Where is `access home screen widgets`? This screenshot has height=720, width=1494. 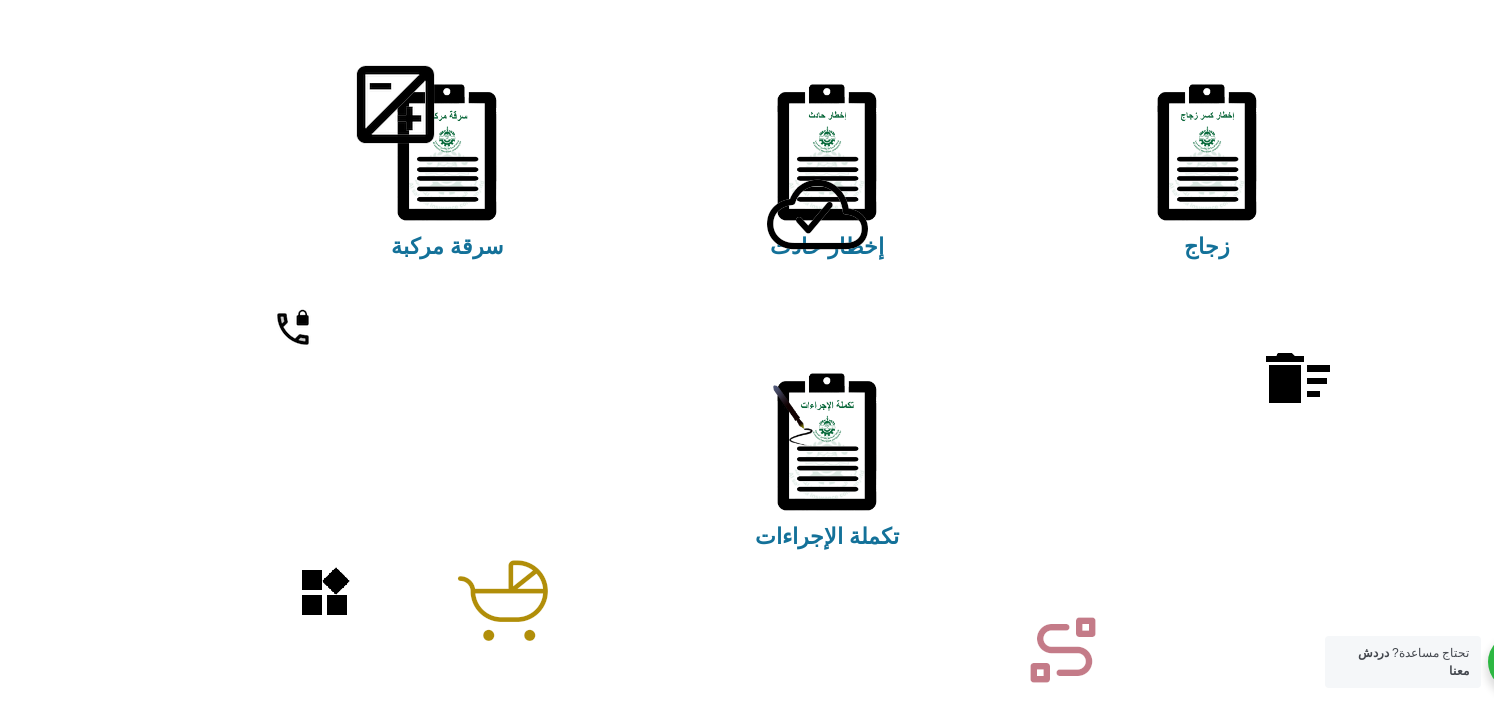
access home screen widgets is located at coordinates (324, 592).